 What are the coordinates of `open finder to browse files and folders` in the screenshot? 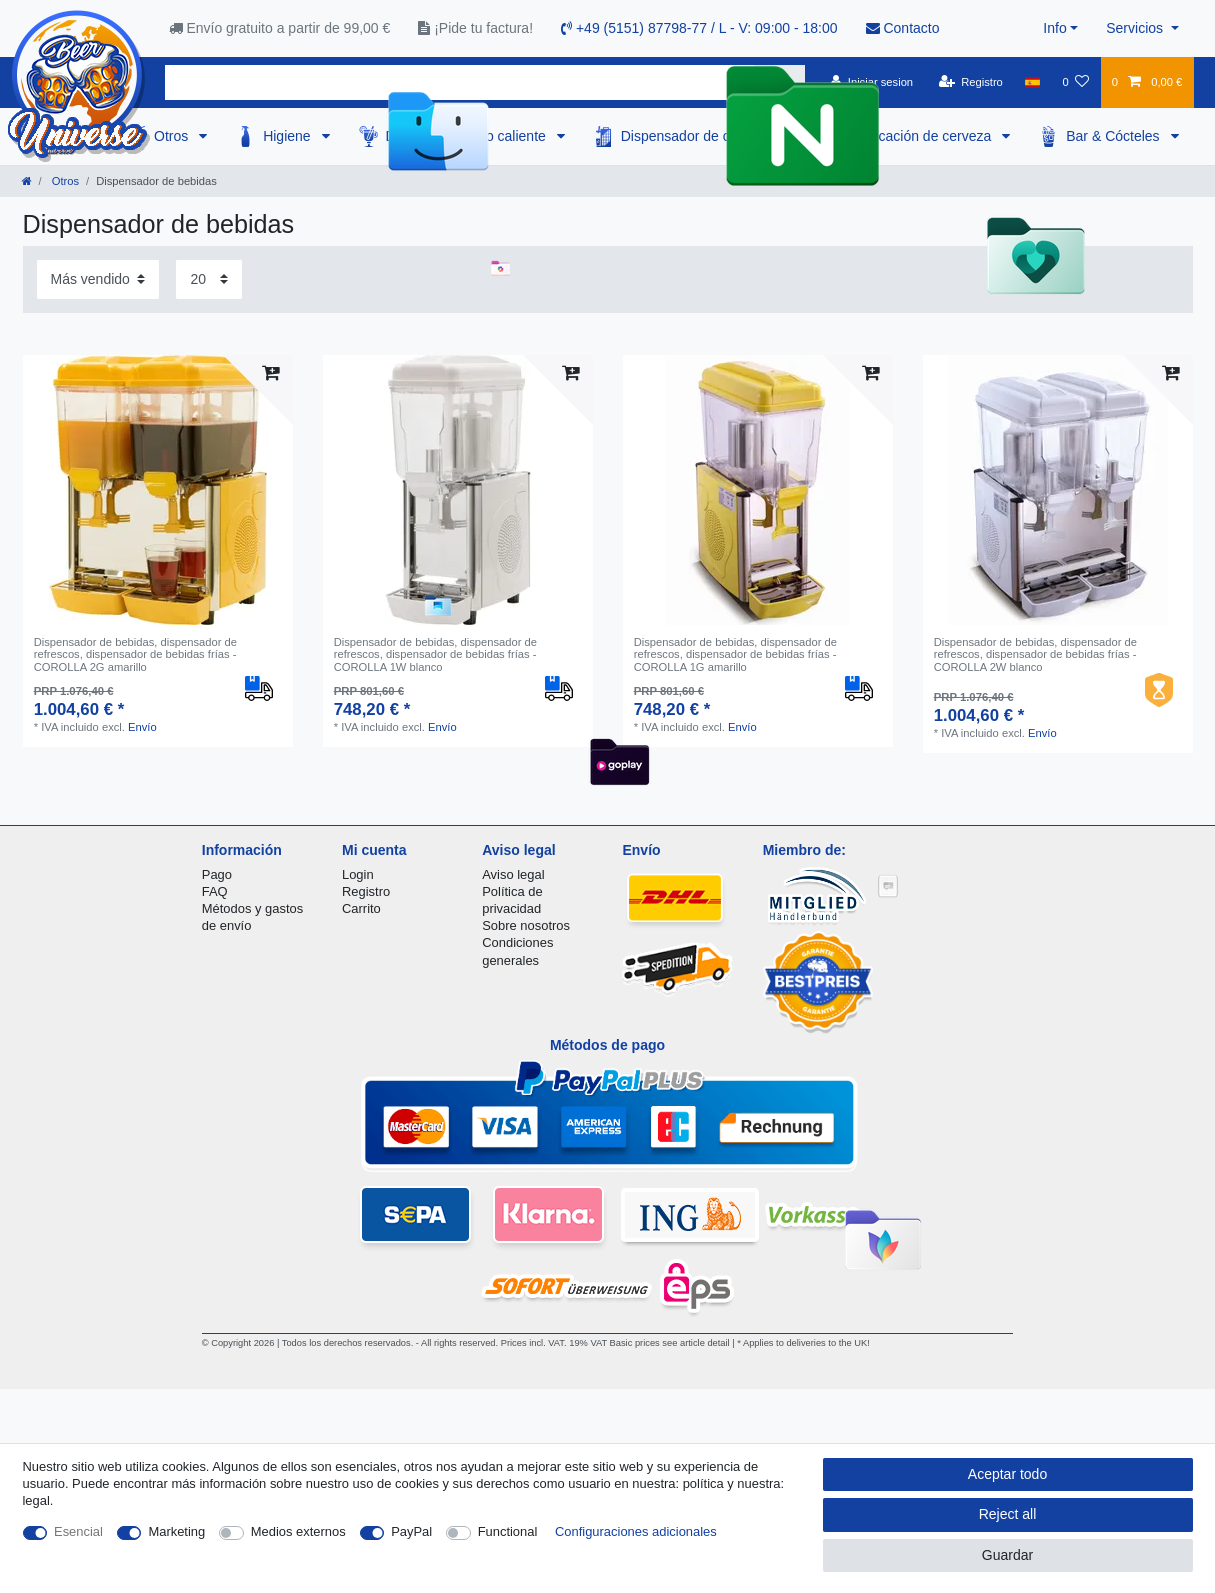 It's located at (438, 134).